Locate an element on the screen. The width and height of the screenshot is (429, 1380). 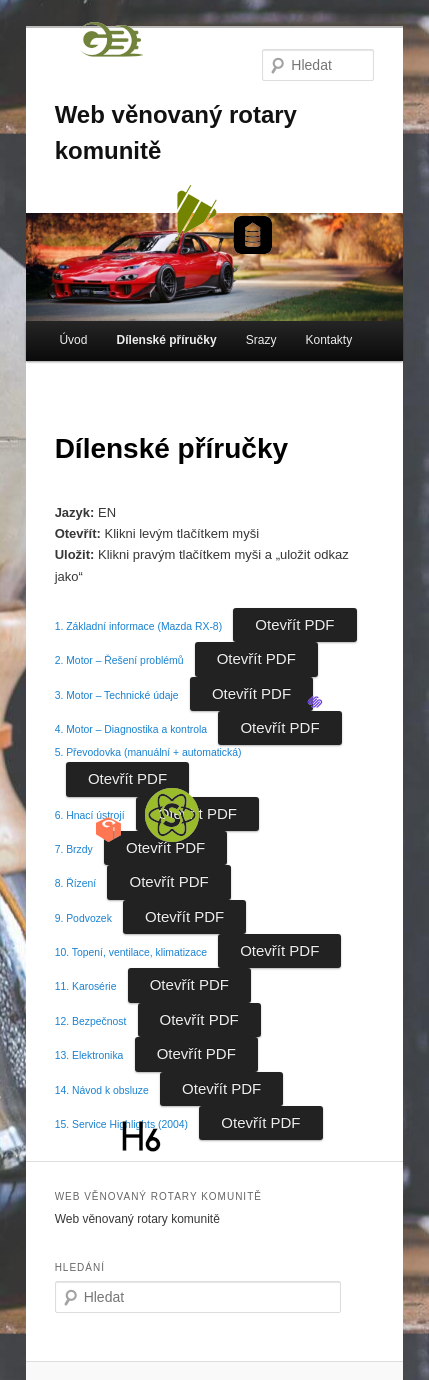
conan c/c++ package manager logo is located at coordinates (108, 829).